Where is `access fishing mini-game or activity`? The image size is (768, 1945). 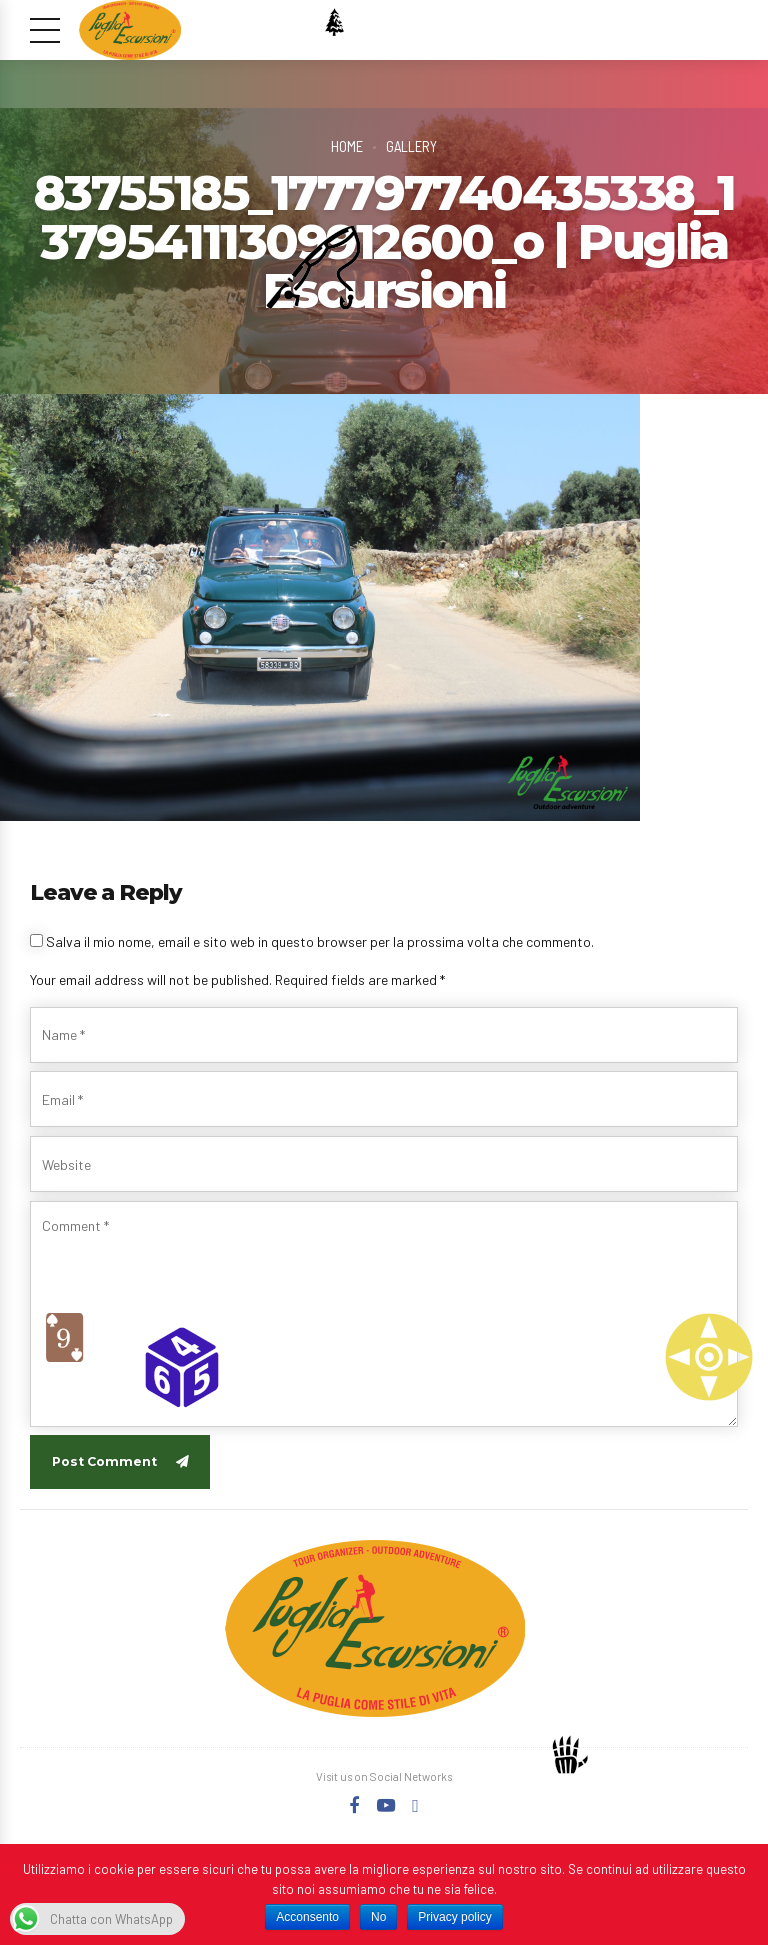
access fishing mini-game or activity is located at coordinates (313, 267).